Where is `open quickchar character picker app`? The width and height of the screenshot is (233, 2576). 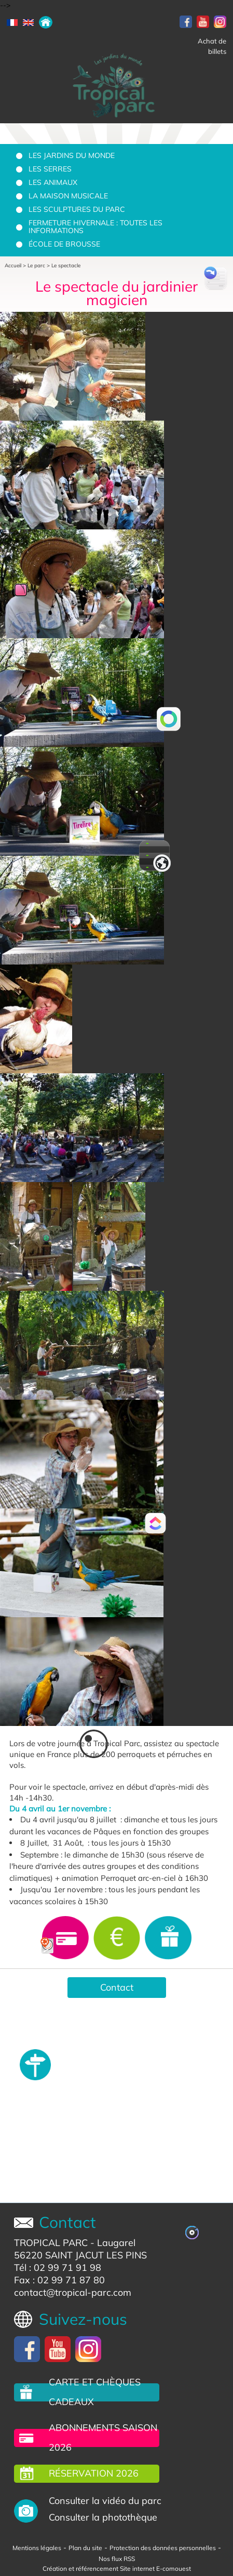 open quickchar character picker app is located at coordinates (216, 278).